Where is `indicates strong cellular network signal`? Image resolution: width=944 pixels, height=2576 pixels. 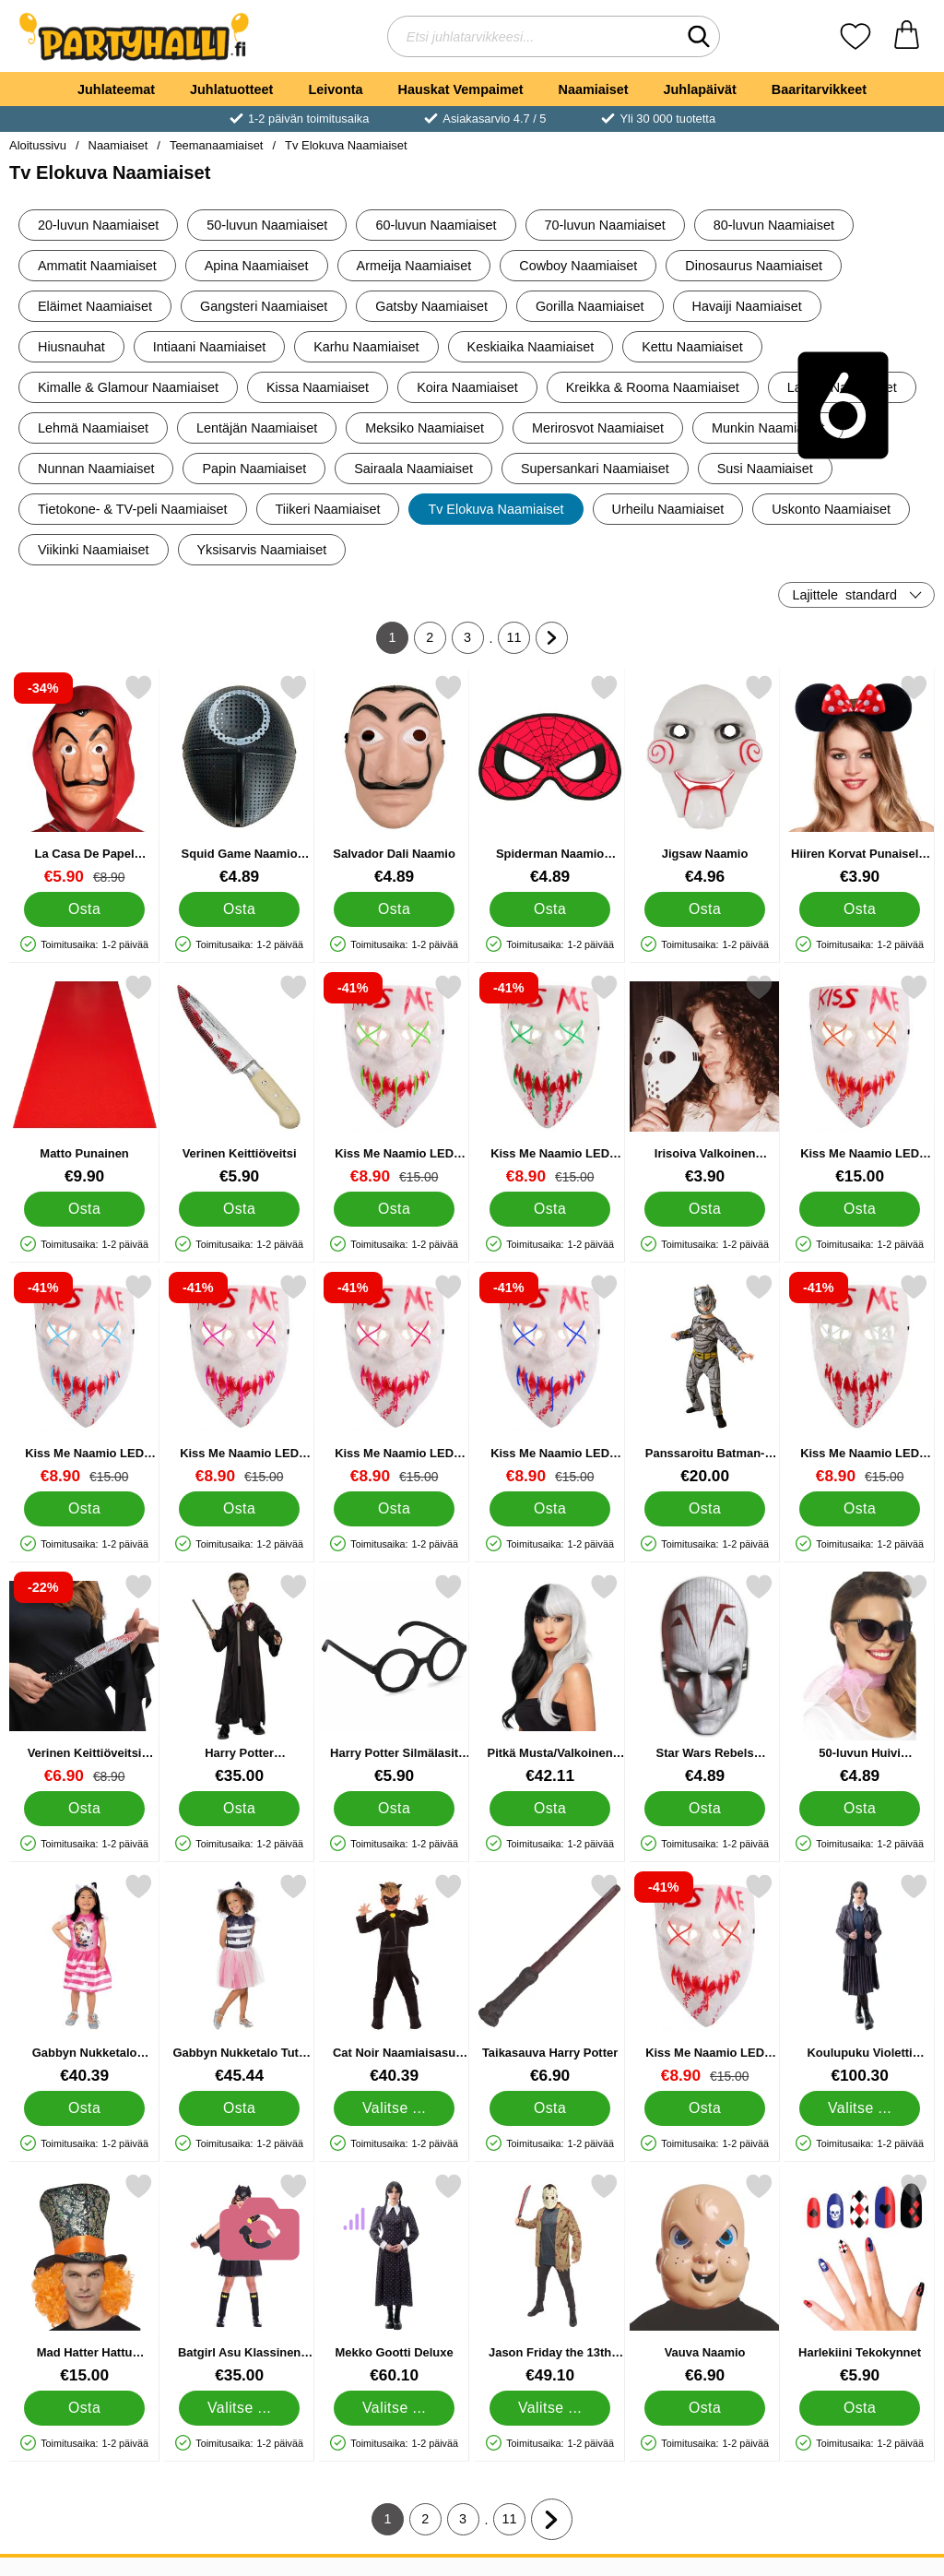
indicates strong cellular network signal is located at coordinates (358, 2217).